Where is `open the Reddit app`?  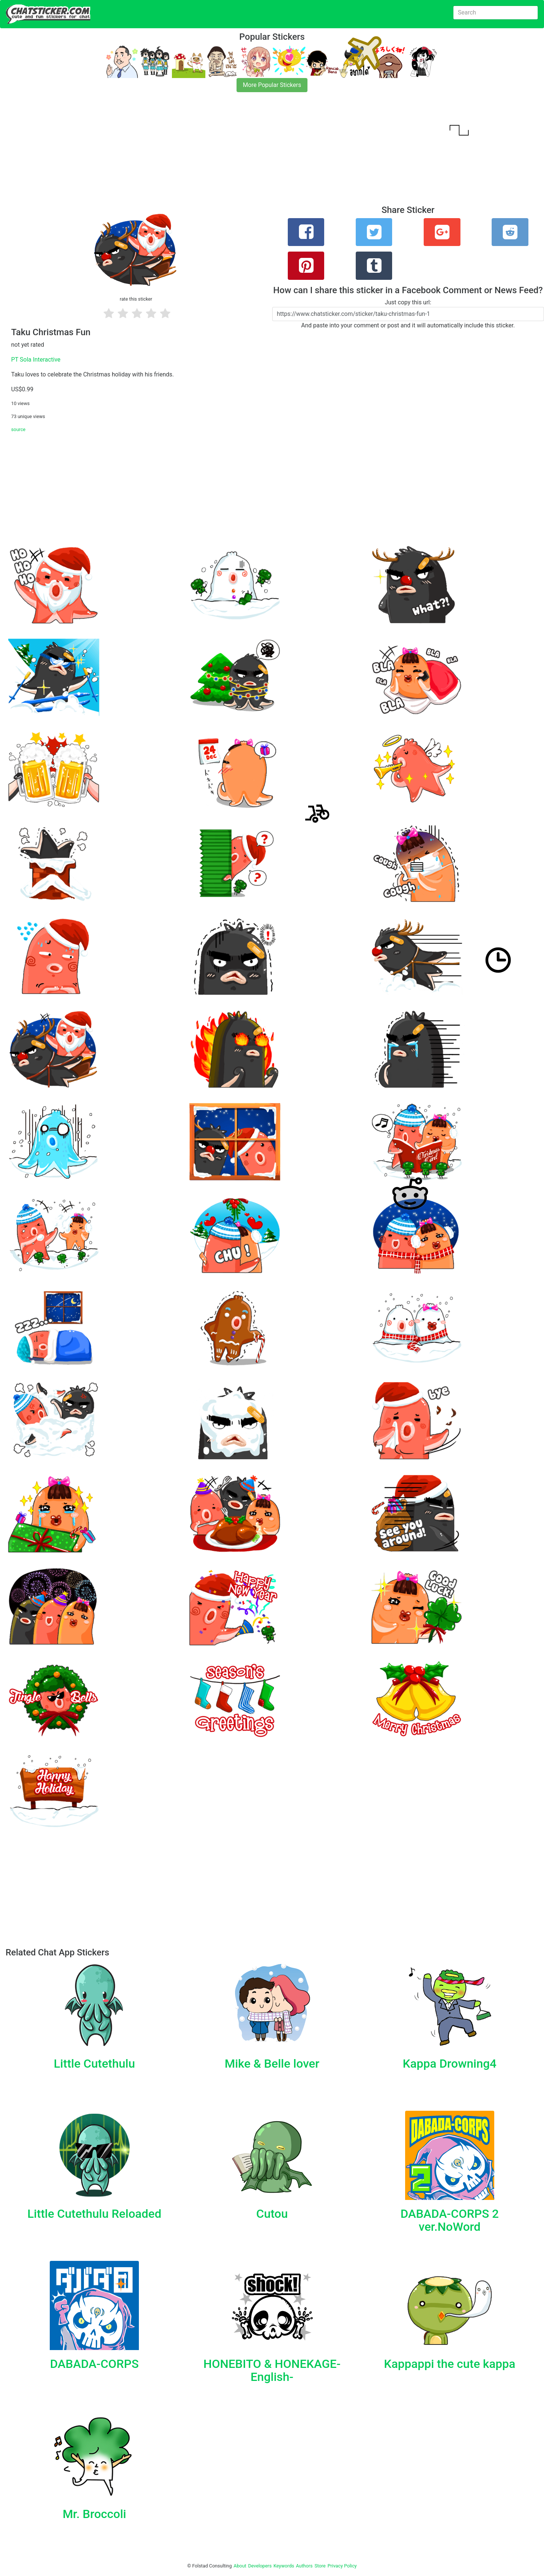 open the Reddit app is located at coordinates (410, 1195).